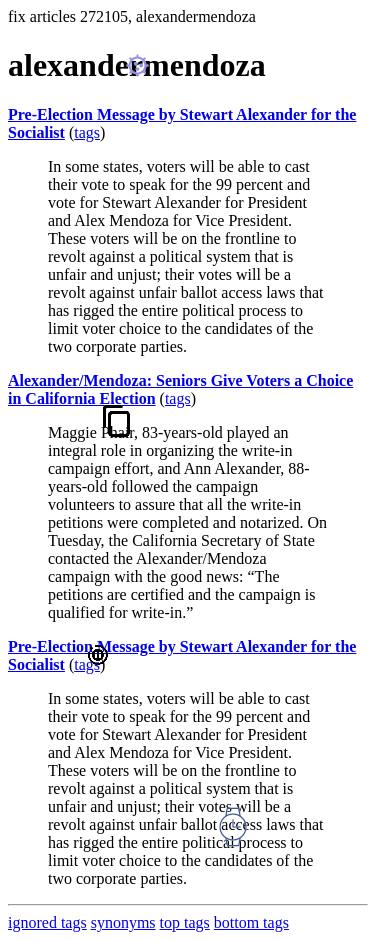 This screenshot has height=940, width=376. What do you see at coordinates (117, 421) in the screenshot?
I see `copy to clipboard` at bounding box center [117, 421].